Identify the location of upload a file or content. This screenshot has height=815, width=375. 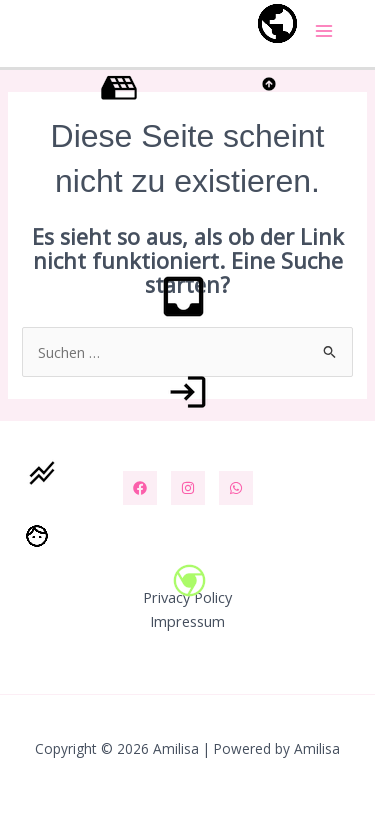
(269, 84).